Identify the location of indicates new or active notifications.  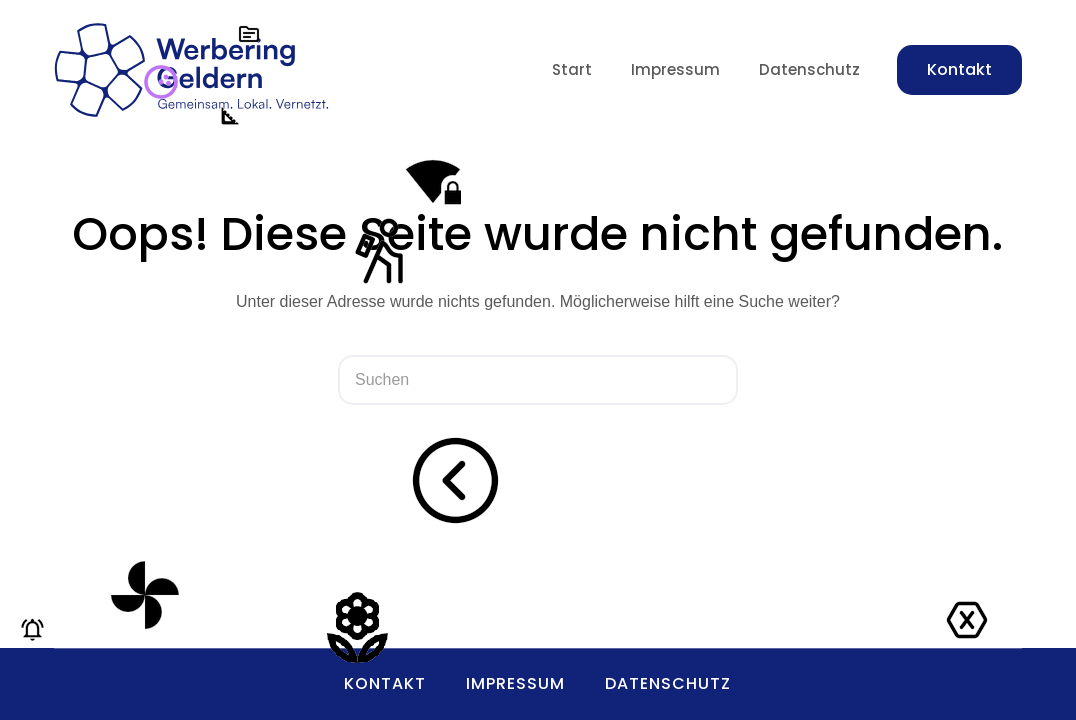
(32, 629).